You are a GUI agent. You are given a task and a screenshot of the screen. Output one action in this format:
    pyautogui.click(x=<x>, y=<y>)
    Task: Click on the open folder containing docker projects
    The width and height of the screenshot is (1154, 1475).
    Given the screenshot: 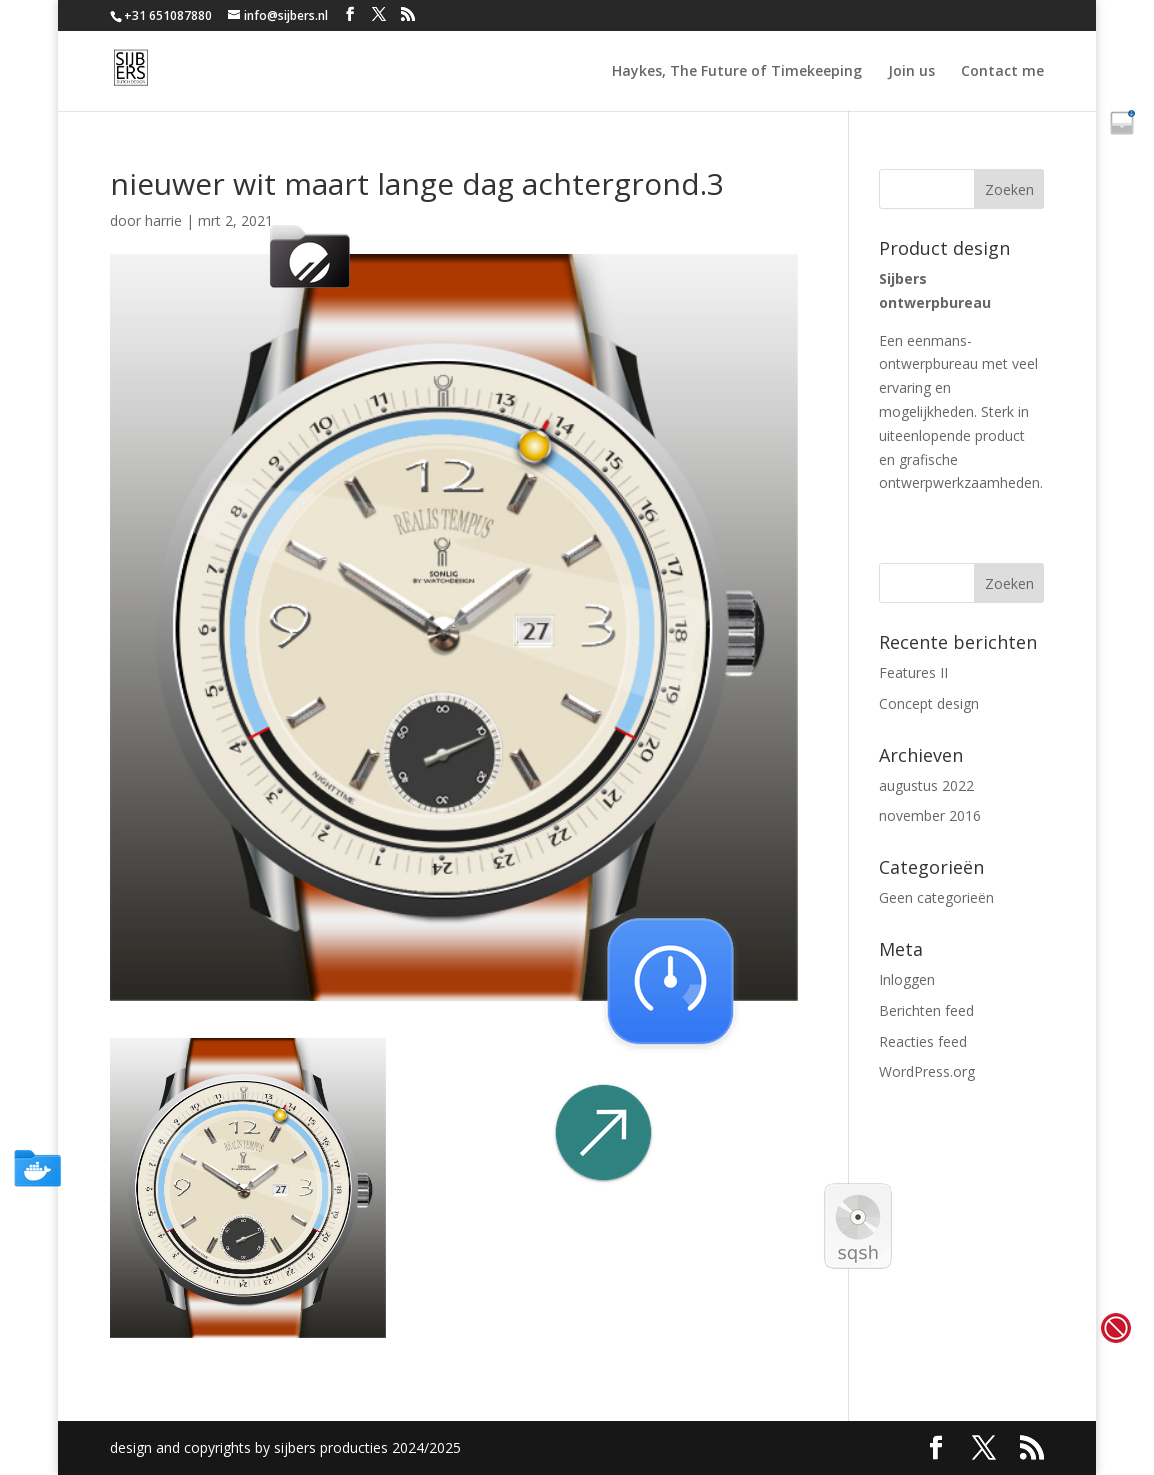 What is the action you would take?
    pyautogui.click(x=37, y=1169)
    